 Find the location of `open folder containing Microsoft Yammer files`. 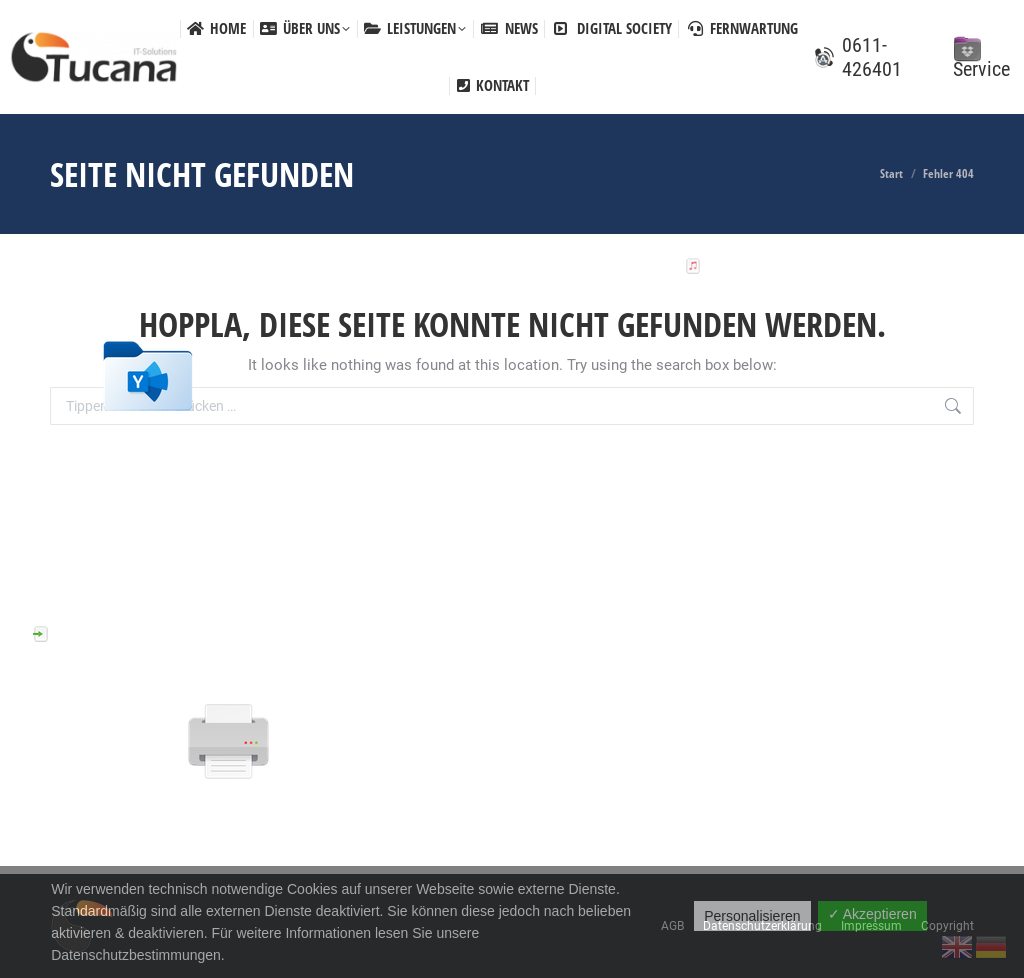

open folder containing Microsoft Yammer files is located at coordinates (147, 378).